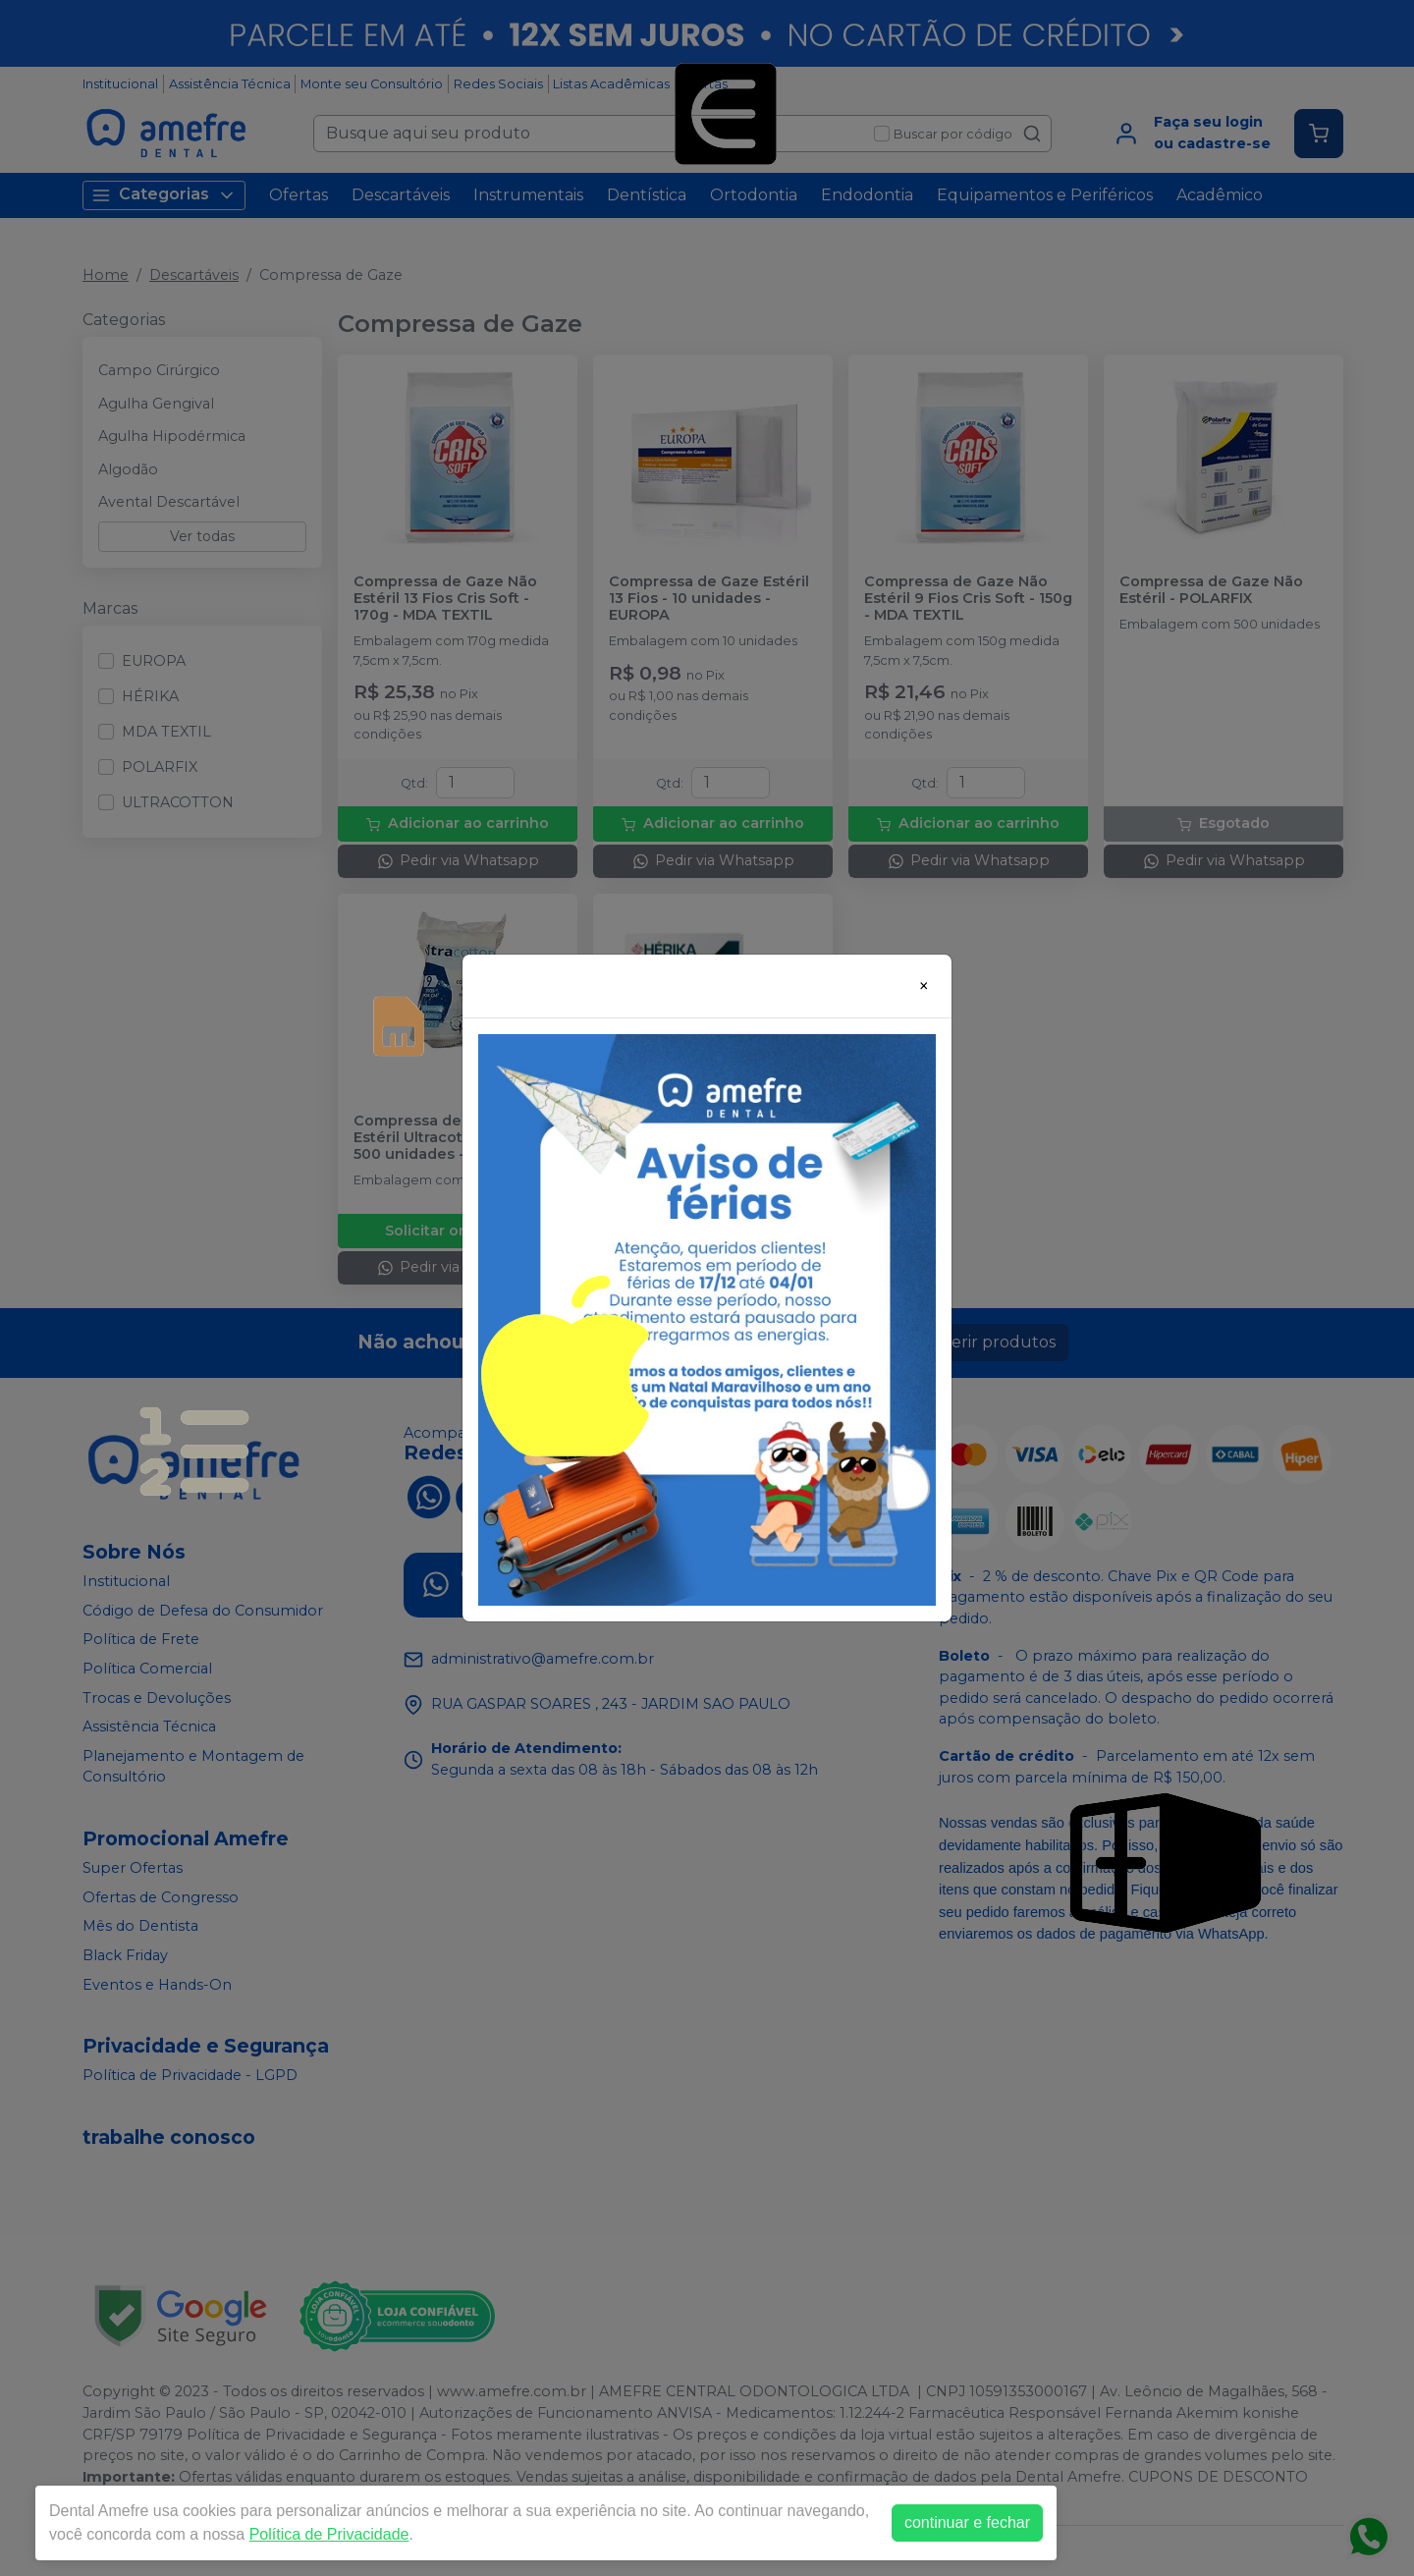 The width and height of the screenshot is (1414, 2576). Describe the element at coordinates (194, 1452) in the screenshot. I see `view numbered list` at that location.